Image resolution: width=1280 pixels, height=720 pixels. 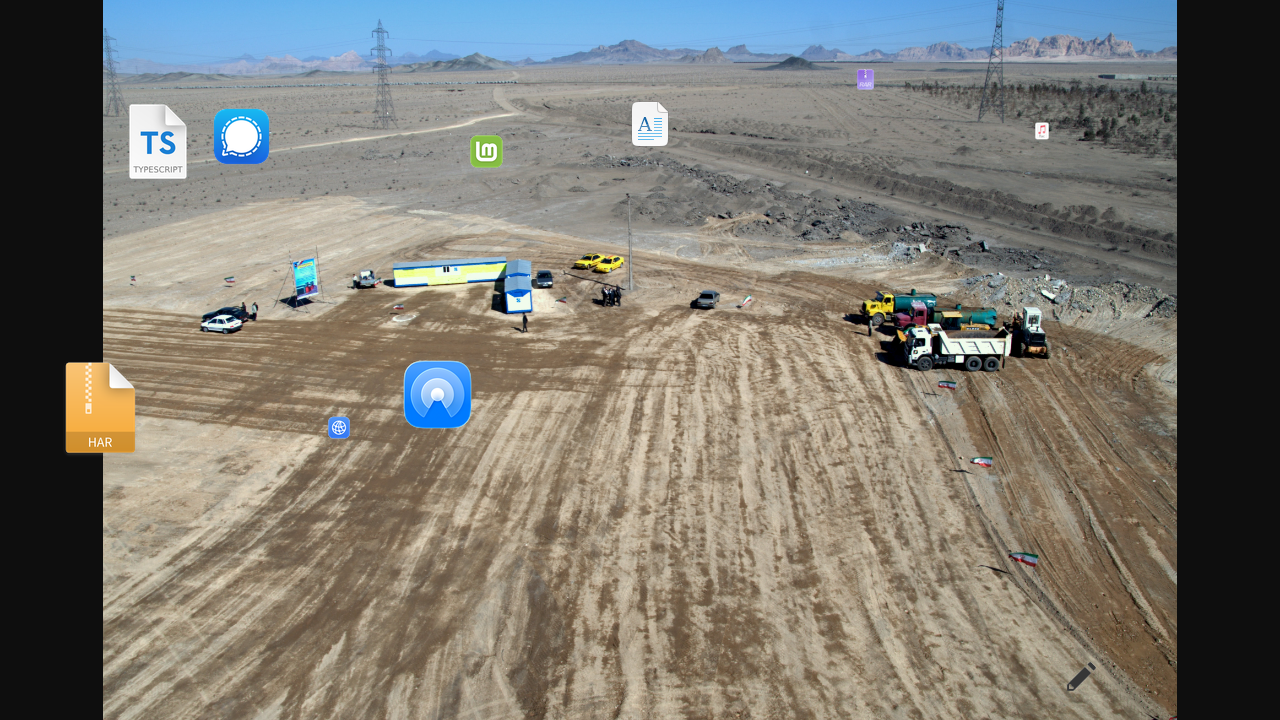 What do you see at coordinates (865, 79) in the screenshot?
I see `a compressed RAR archive file` at bounding box center [865, 79].